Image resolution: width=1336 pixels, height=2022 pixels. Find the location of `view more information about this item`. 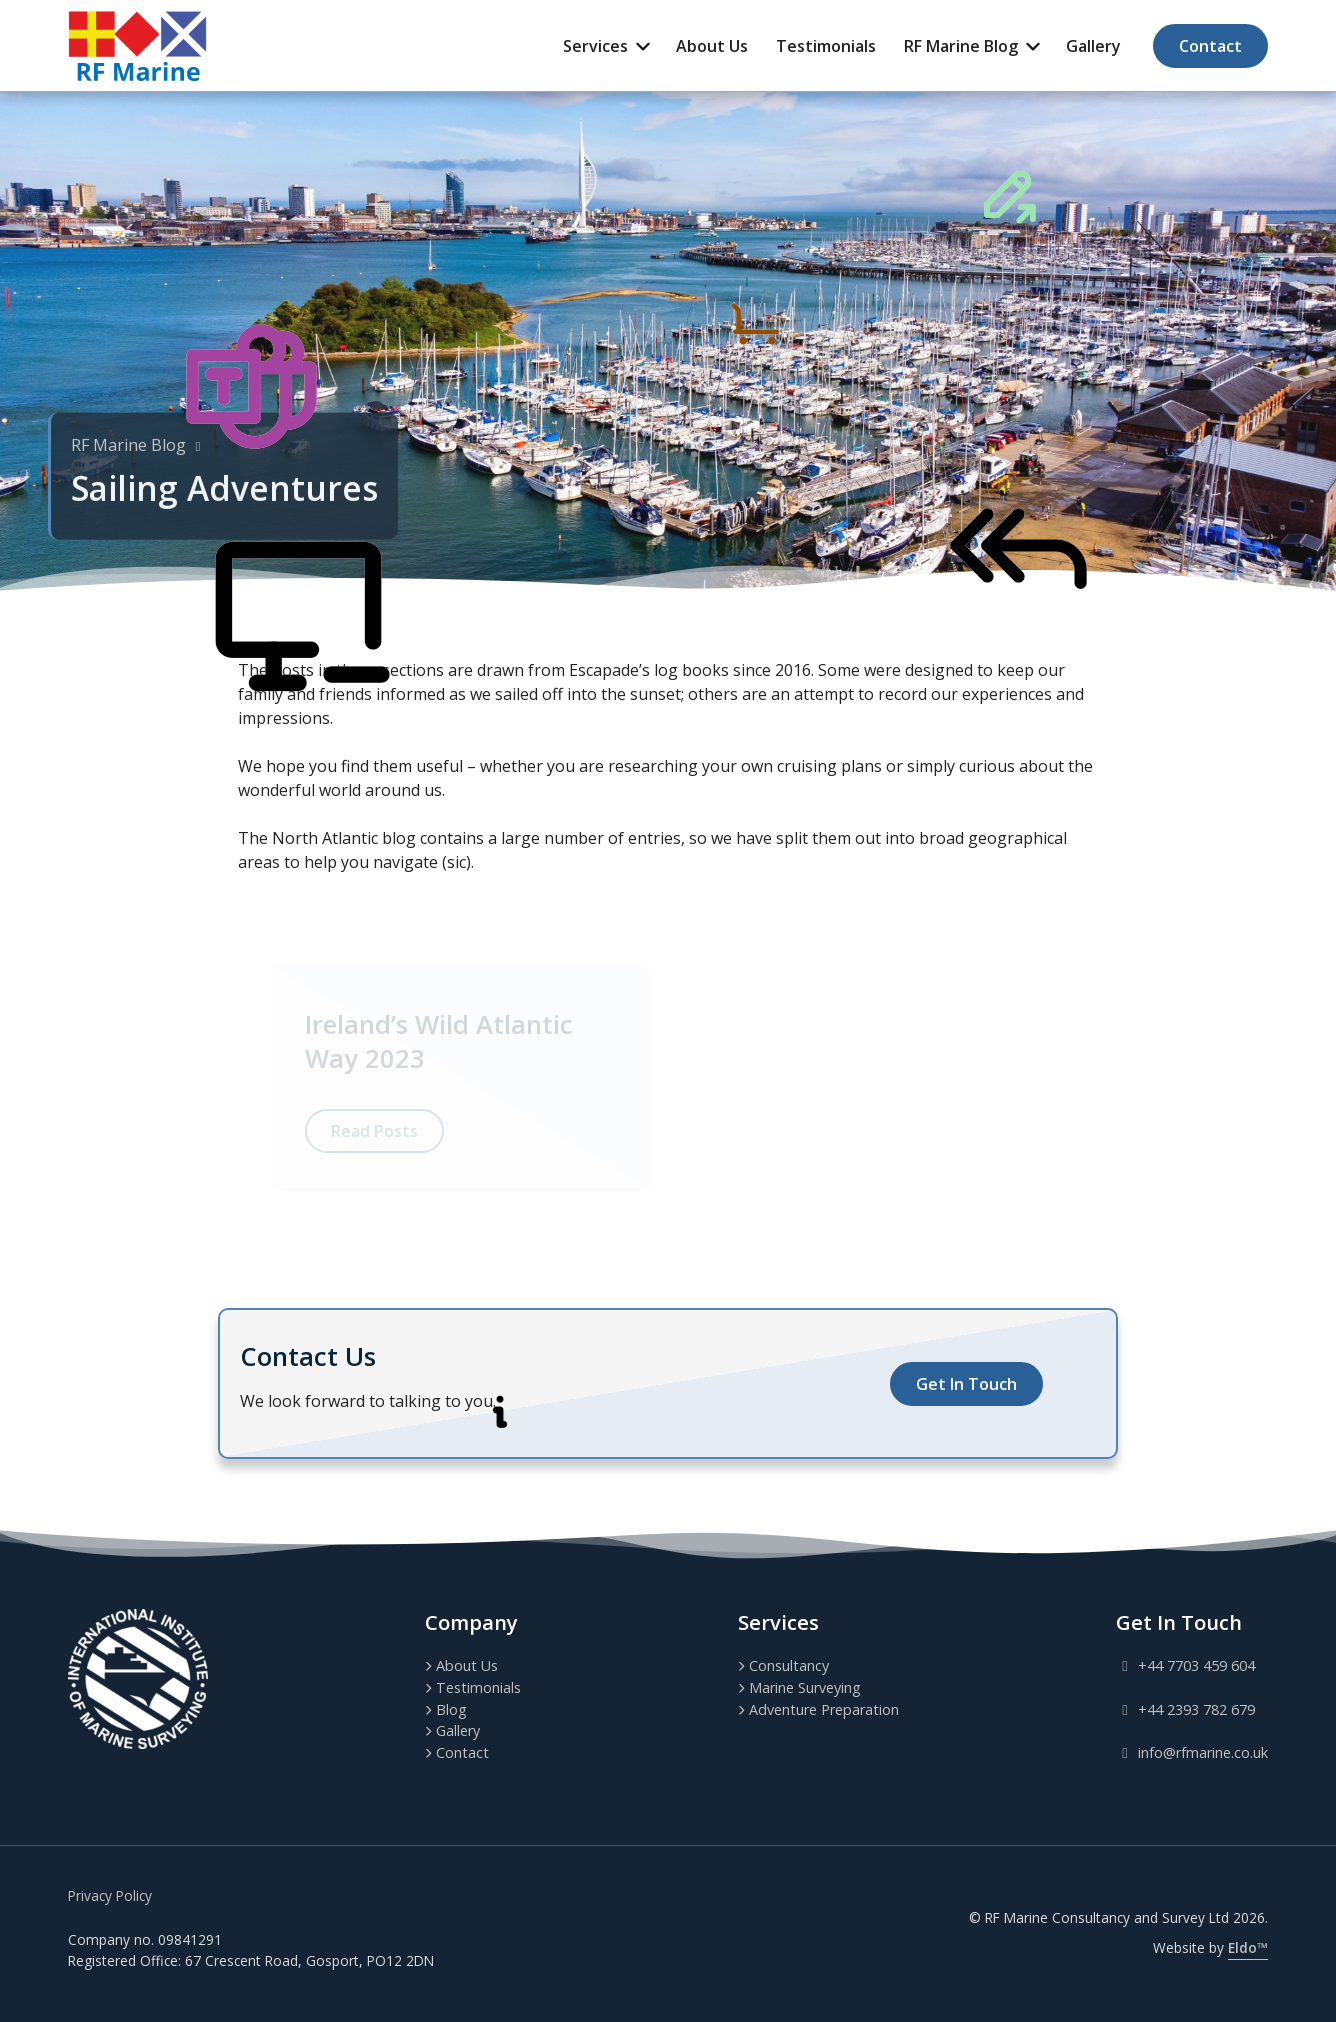

view more information about this item is located at coordinates (500, 1410).